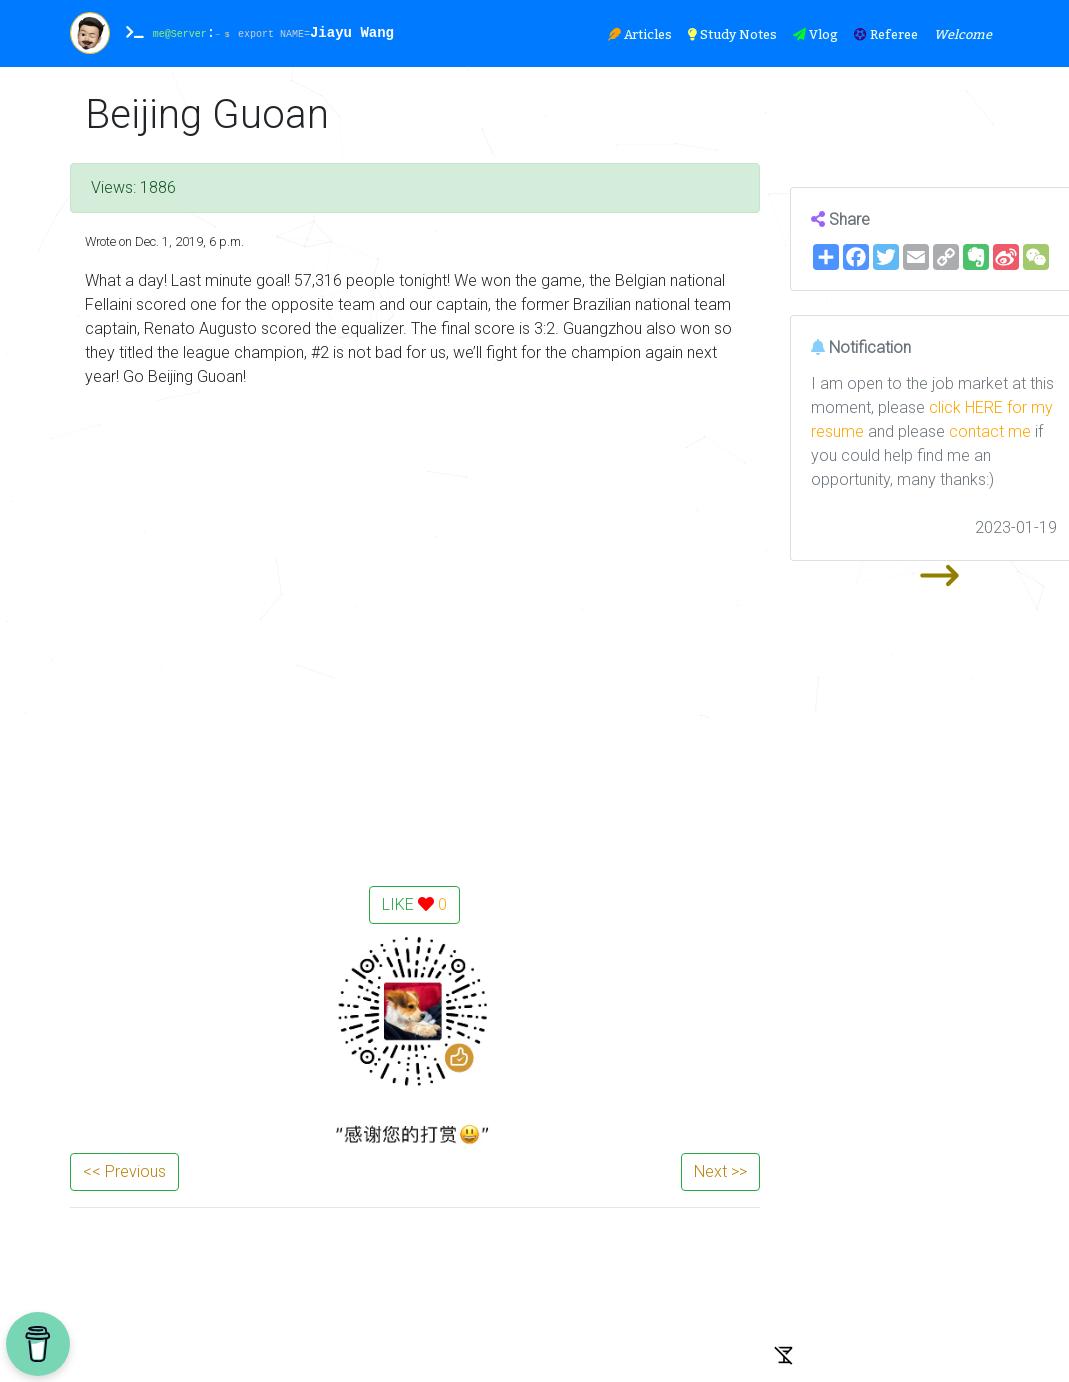 The width and height of the screenshot is (1069, 1382). I want to click on proceed to the next step, so click(939, 575).